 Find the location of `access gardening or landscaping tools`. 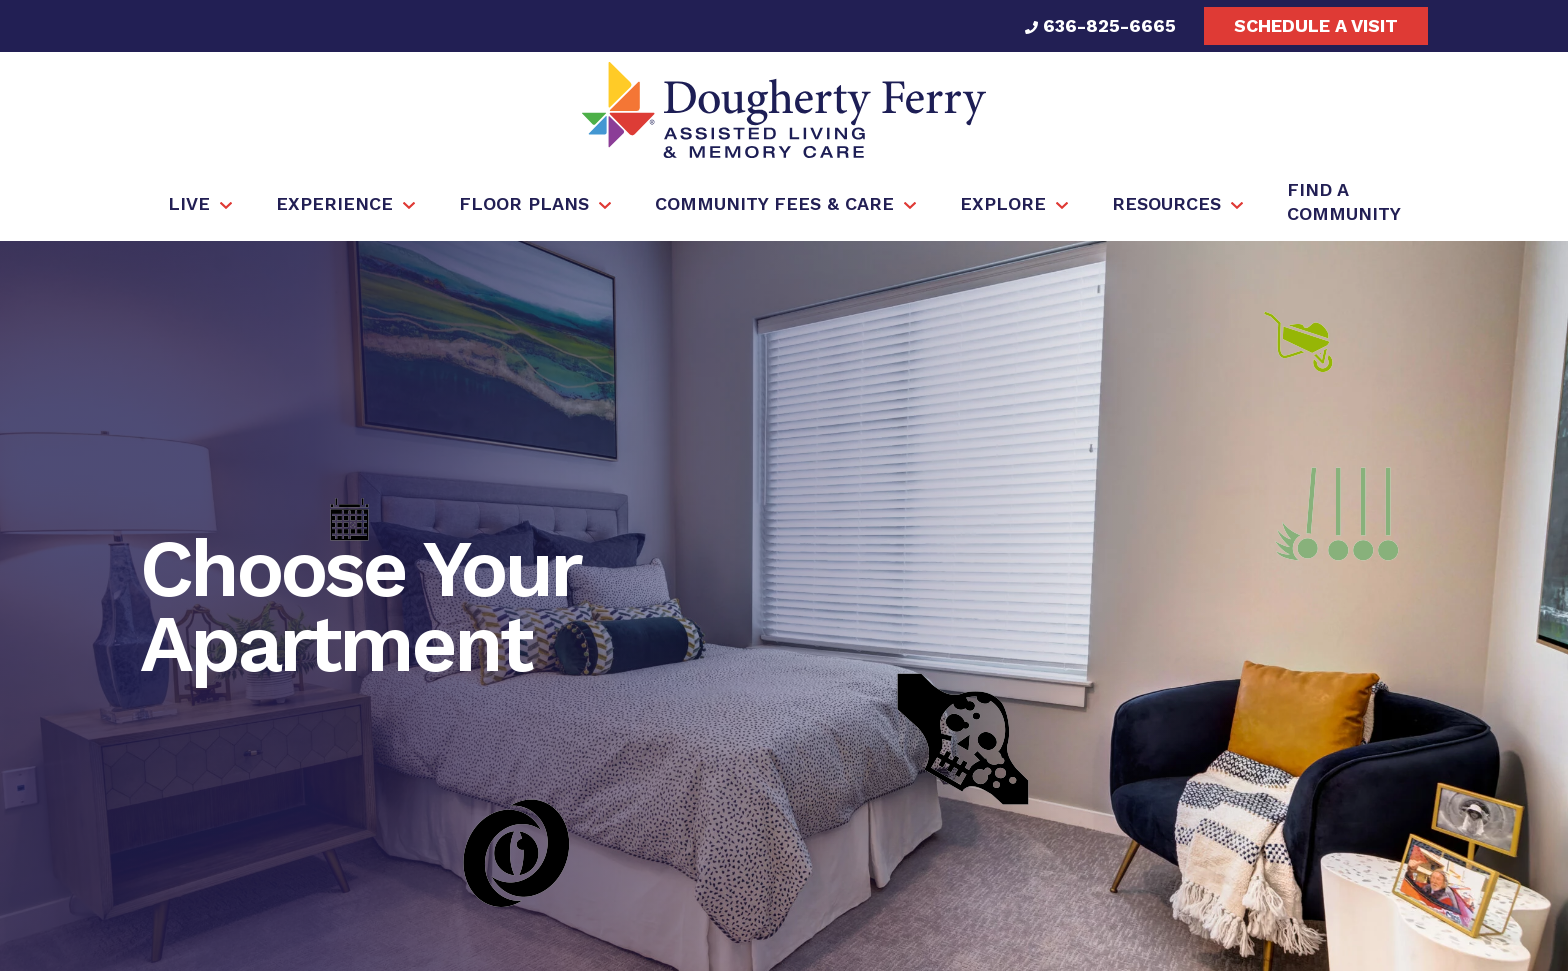

access gardening or landscaping tools is located at coordinates (1297, 342).